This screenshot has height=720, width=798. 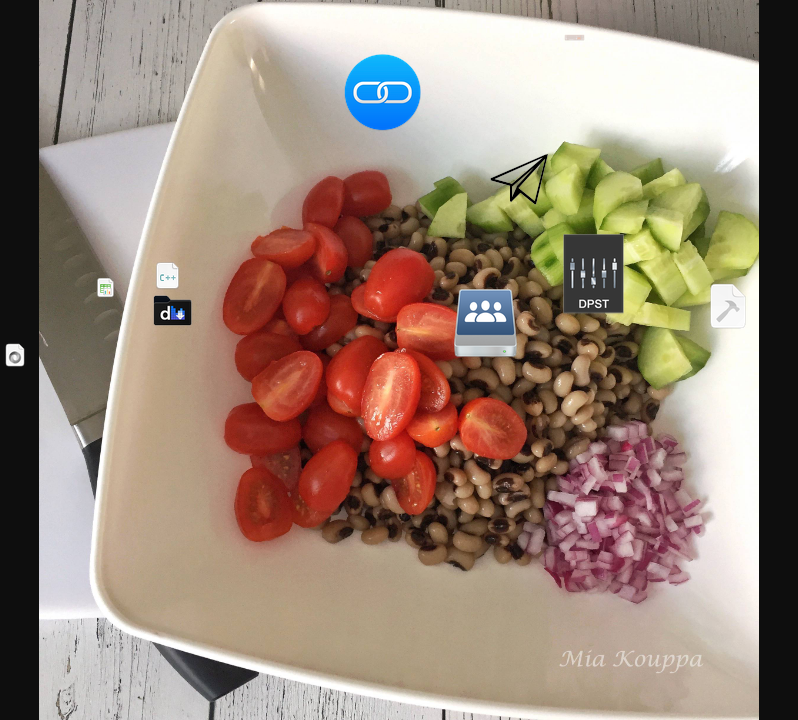 What do you see at coordinates (382, 92) in the screenshot?
I see `manage paired bluetooth devices` at bounding box center [382, 92].